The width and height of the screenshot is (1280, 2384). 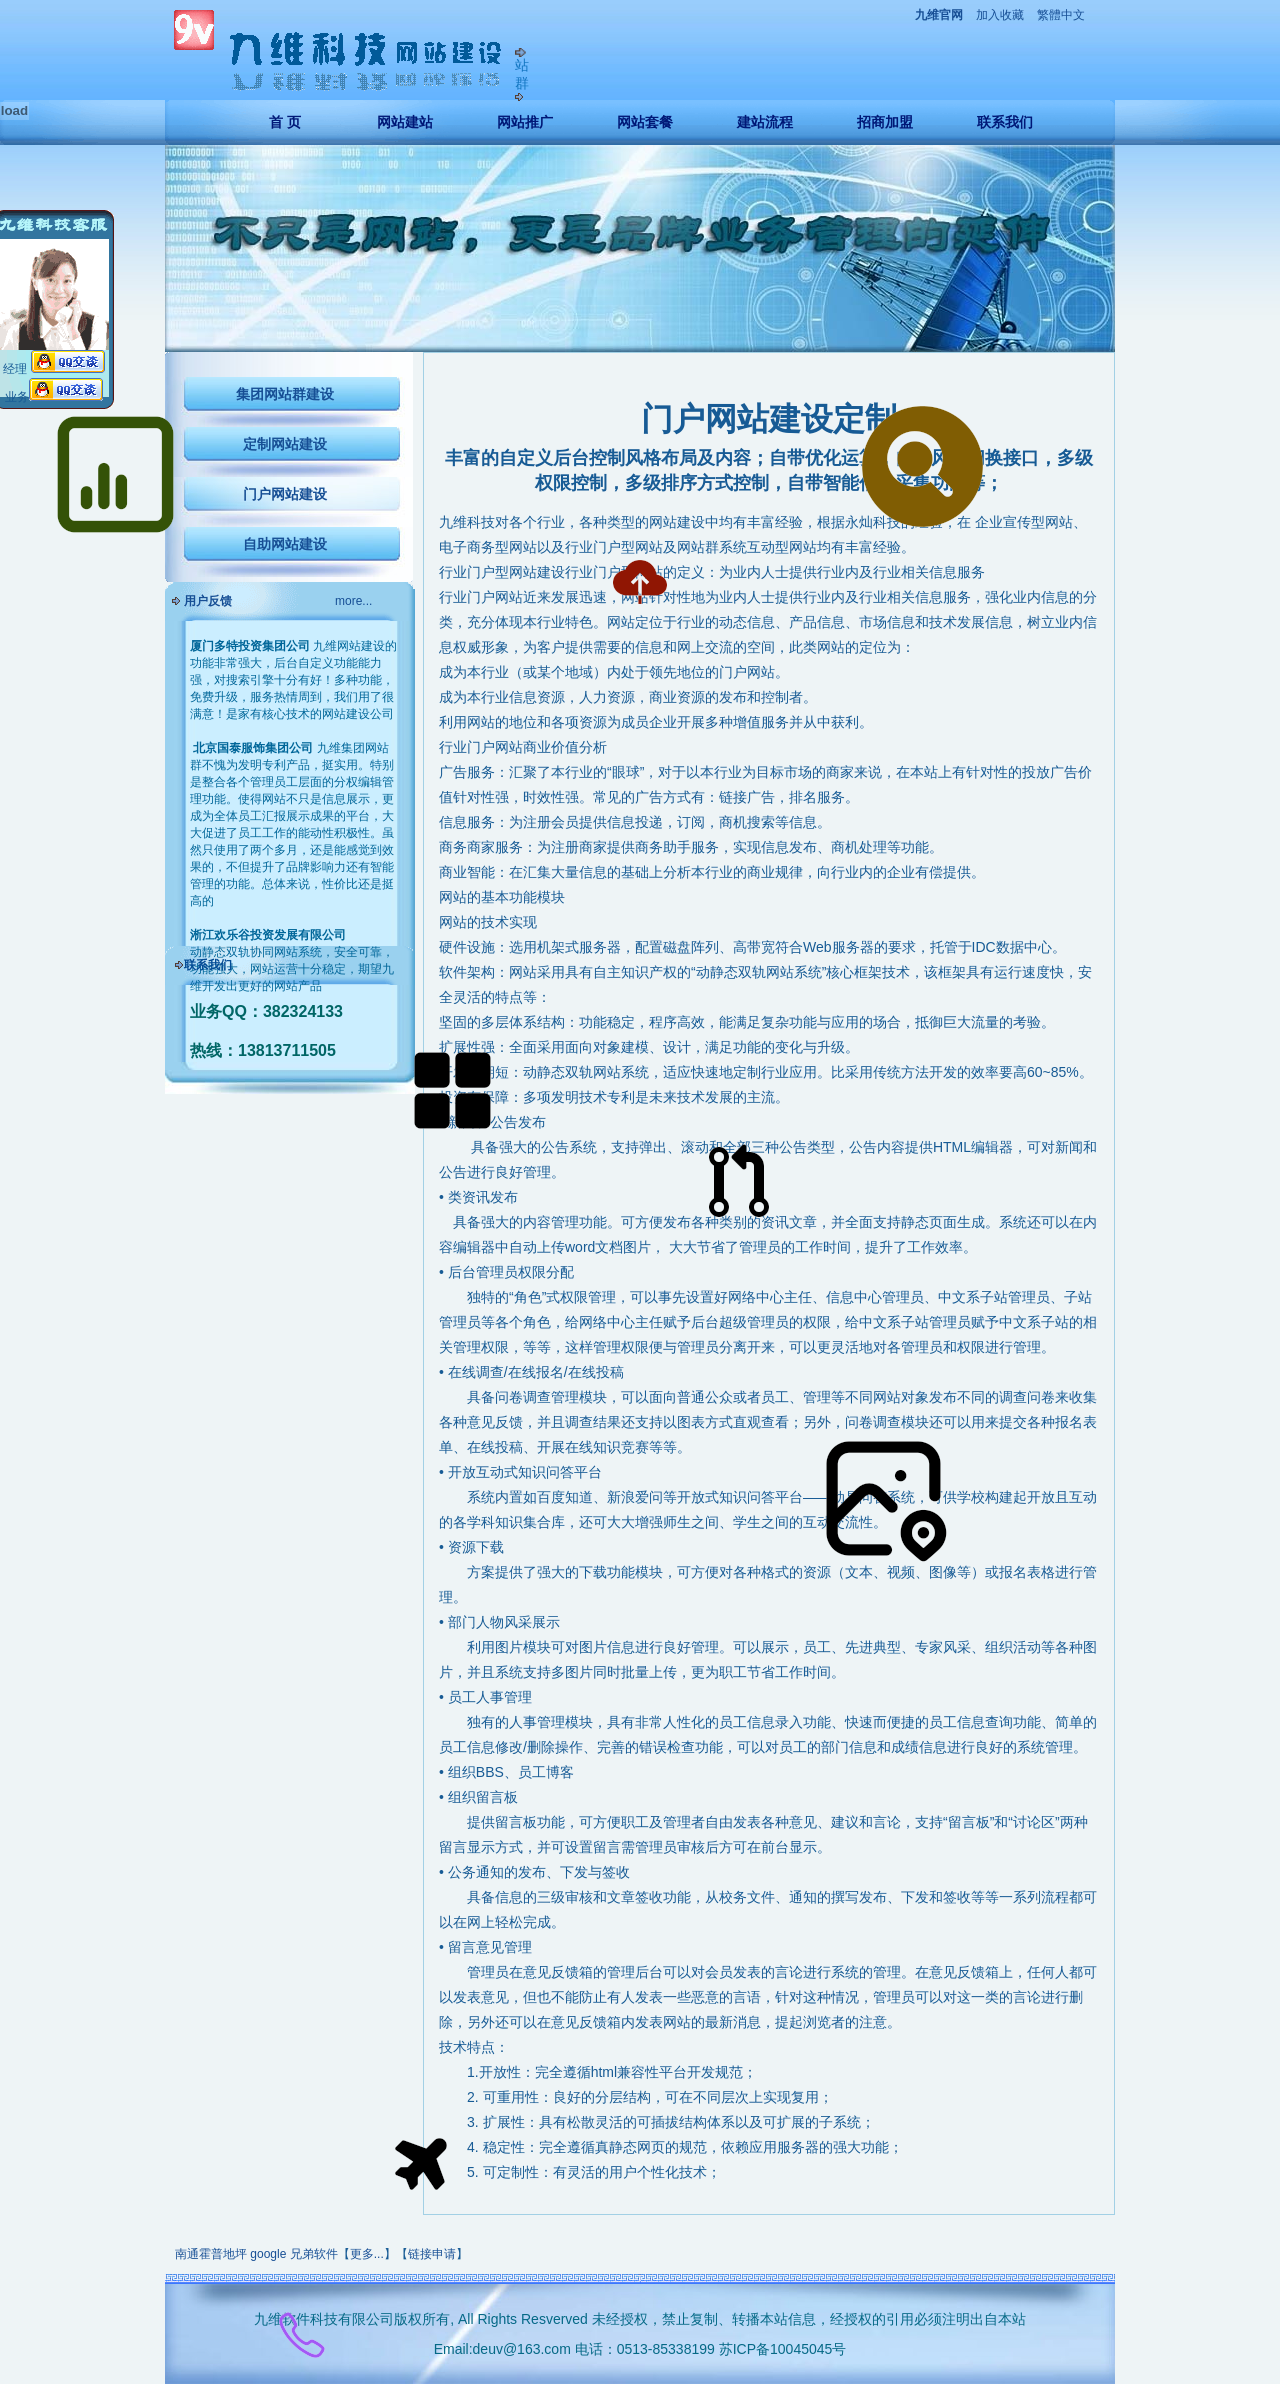 What do you see at coordinates (883, 1498) in the screenshot?
I see `pin a photo to a specific location` at bounding box center [883, 1498].